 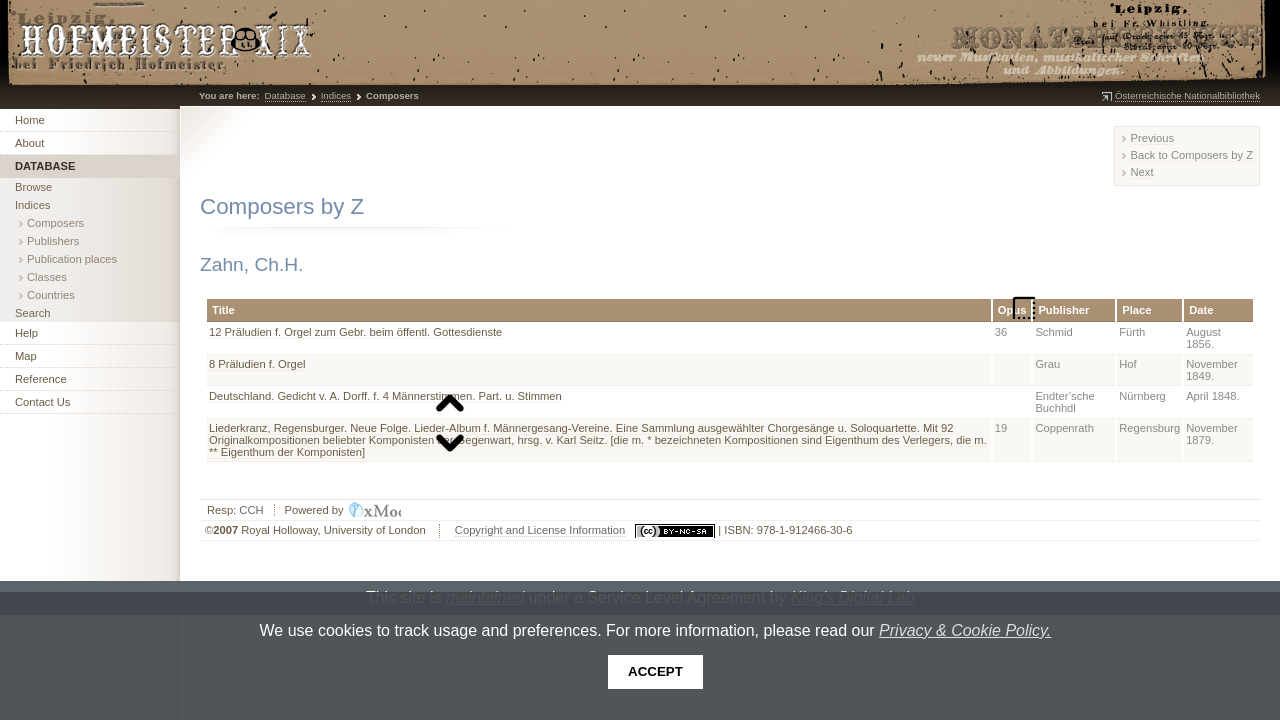 What do you see at coordinates (1024, 308) in the screenshot?
I see `customize border style for a selected element` at bounding box center [1024, 308].